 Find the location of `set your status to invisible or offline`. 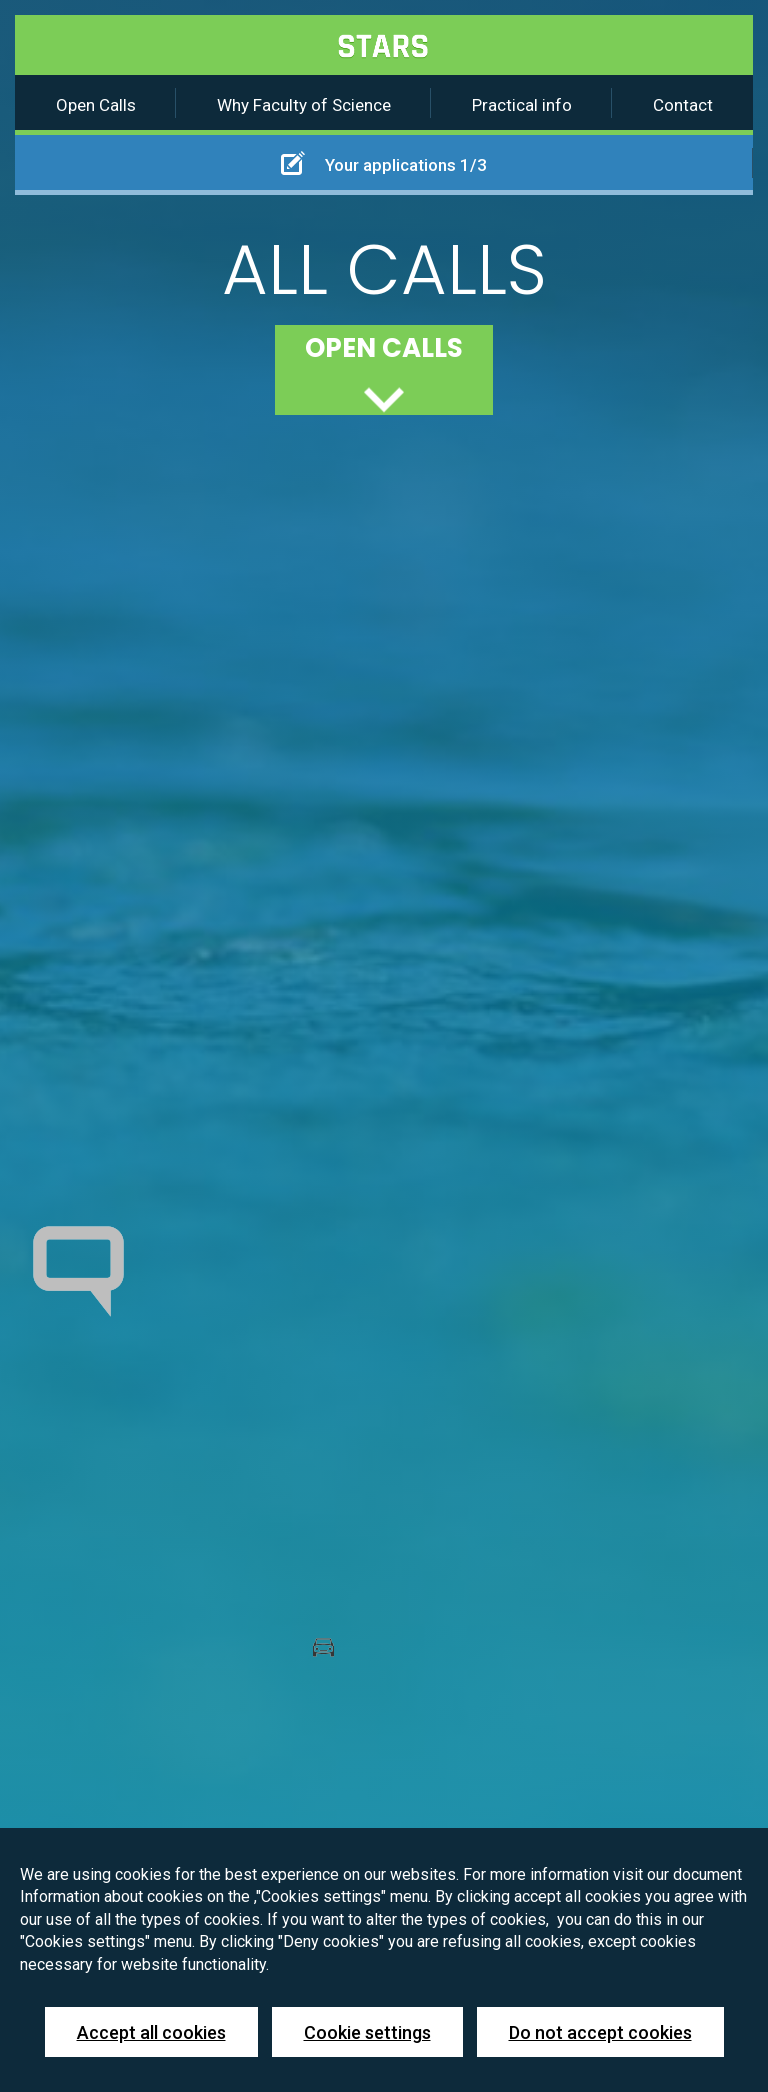

set your status to invisible or offline is located at coordinates (78, 1271).